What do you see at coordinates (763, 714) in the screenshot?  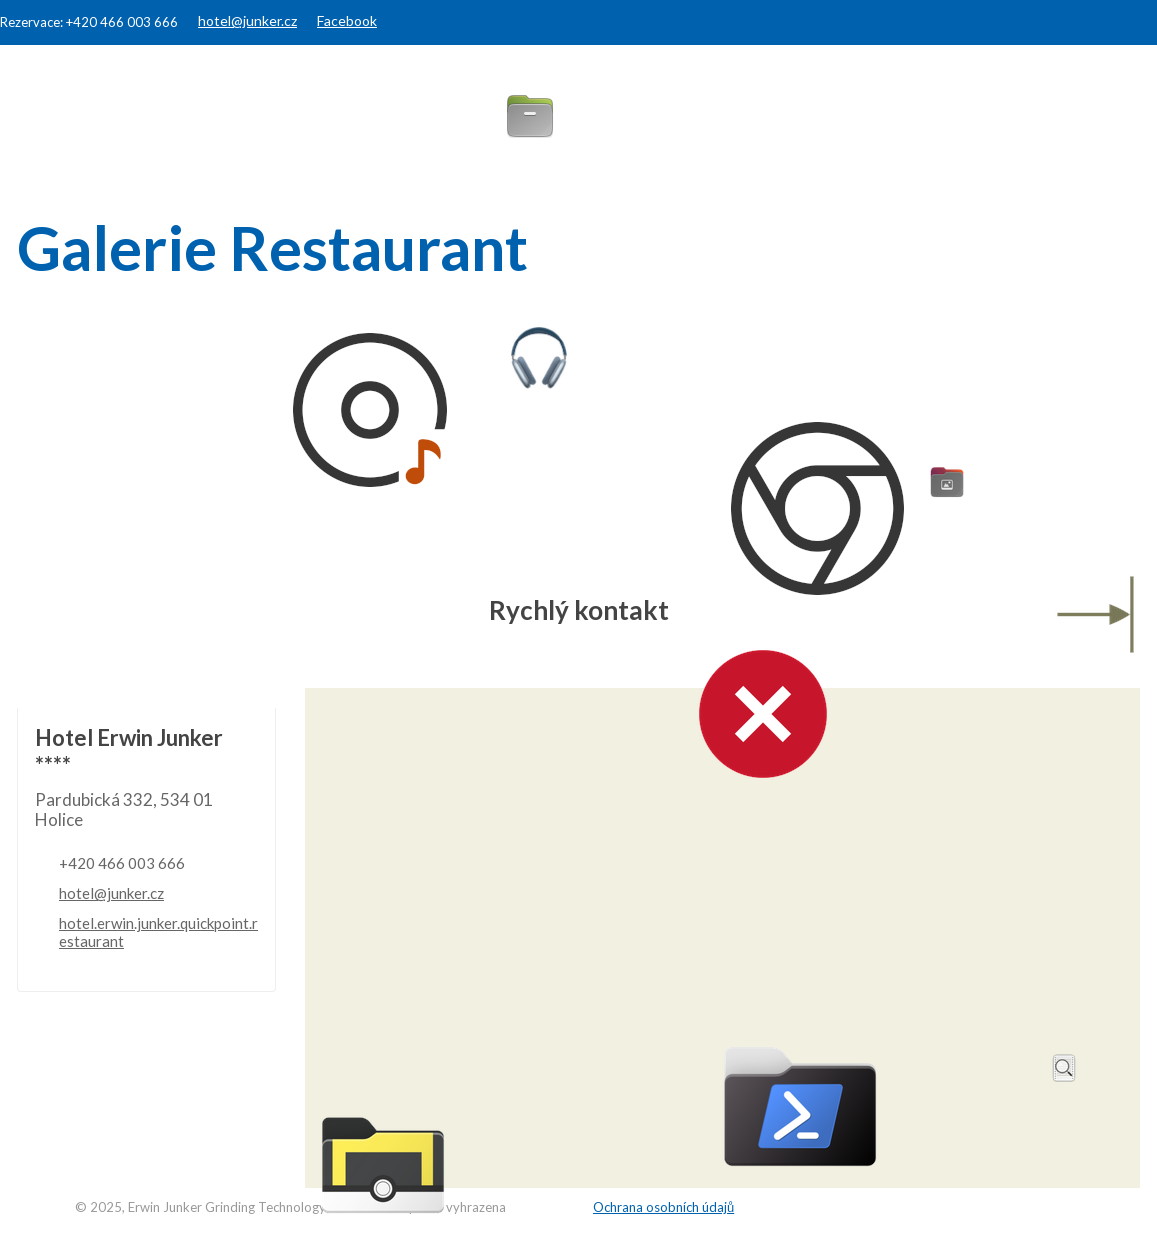 I see `dismiss or close a dialog` at bounding box center [763, 714].